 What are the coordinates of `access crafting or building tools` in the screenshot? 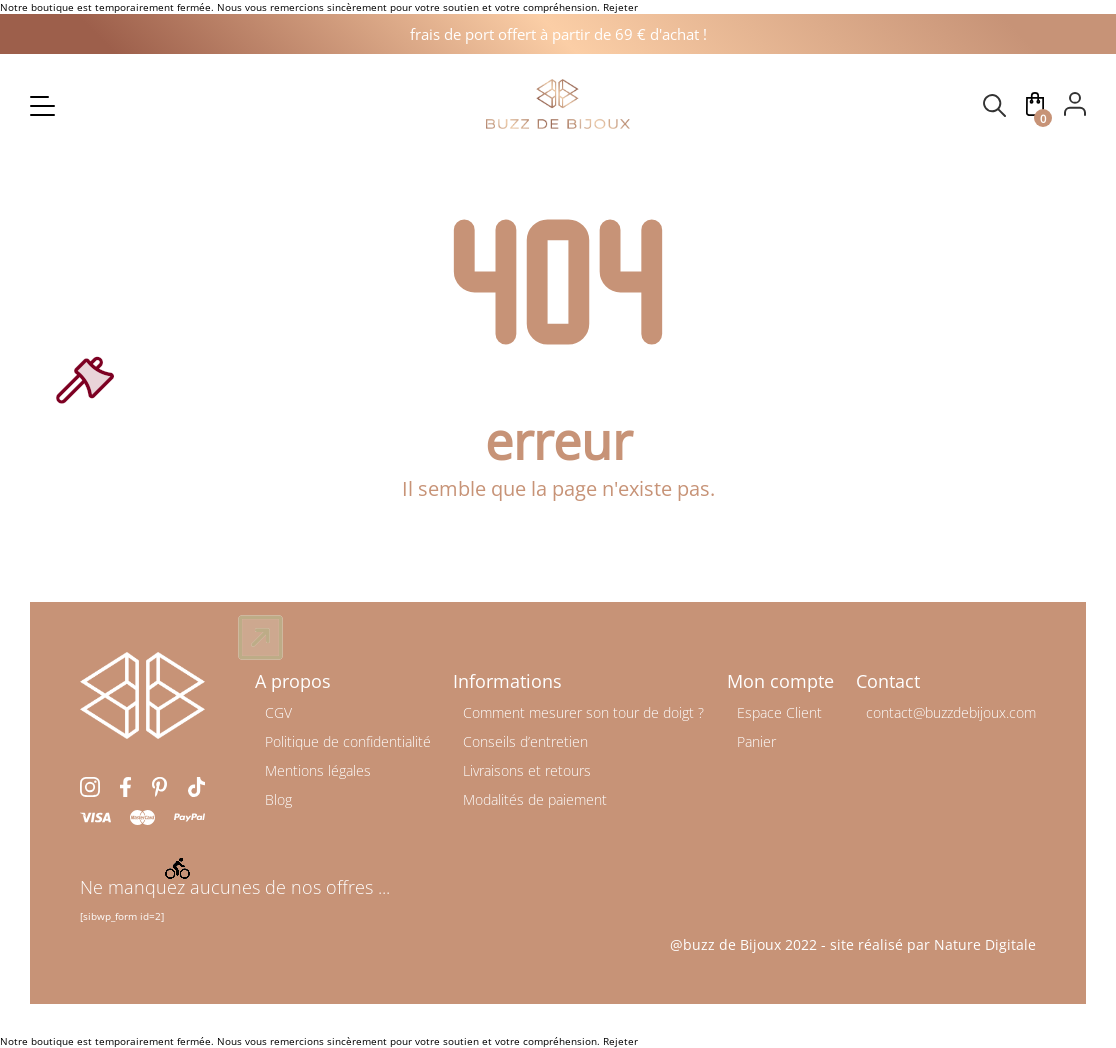 It's located at (85, 382).